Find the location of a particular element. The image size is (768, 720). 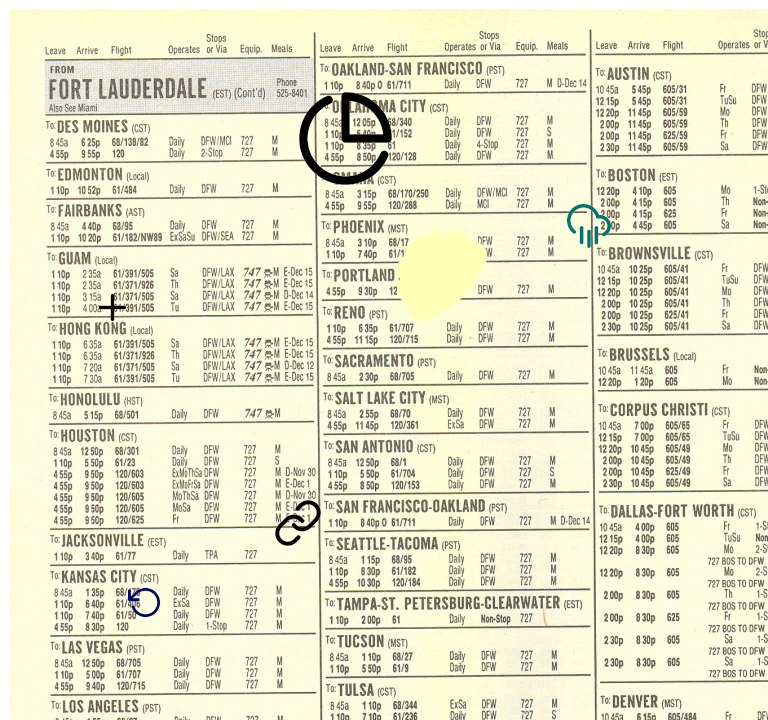

browse asian cuisine or dumpling restaurants is located at coordinates (442, 276).